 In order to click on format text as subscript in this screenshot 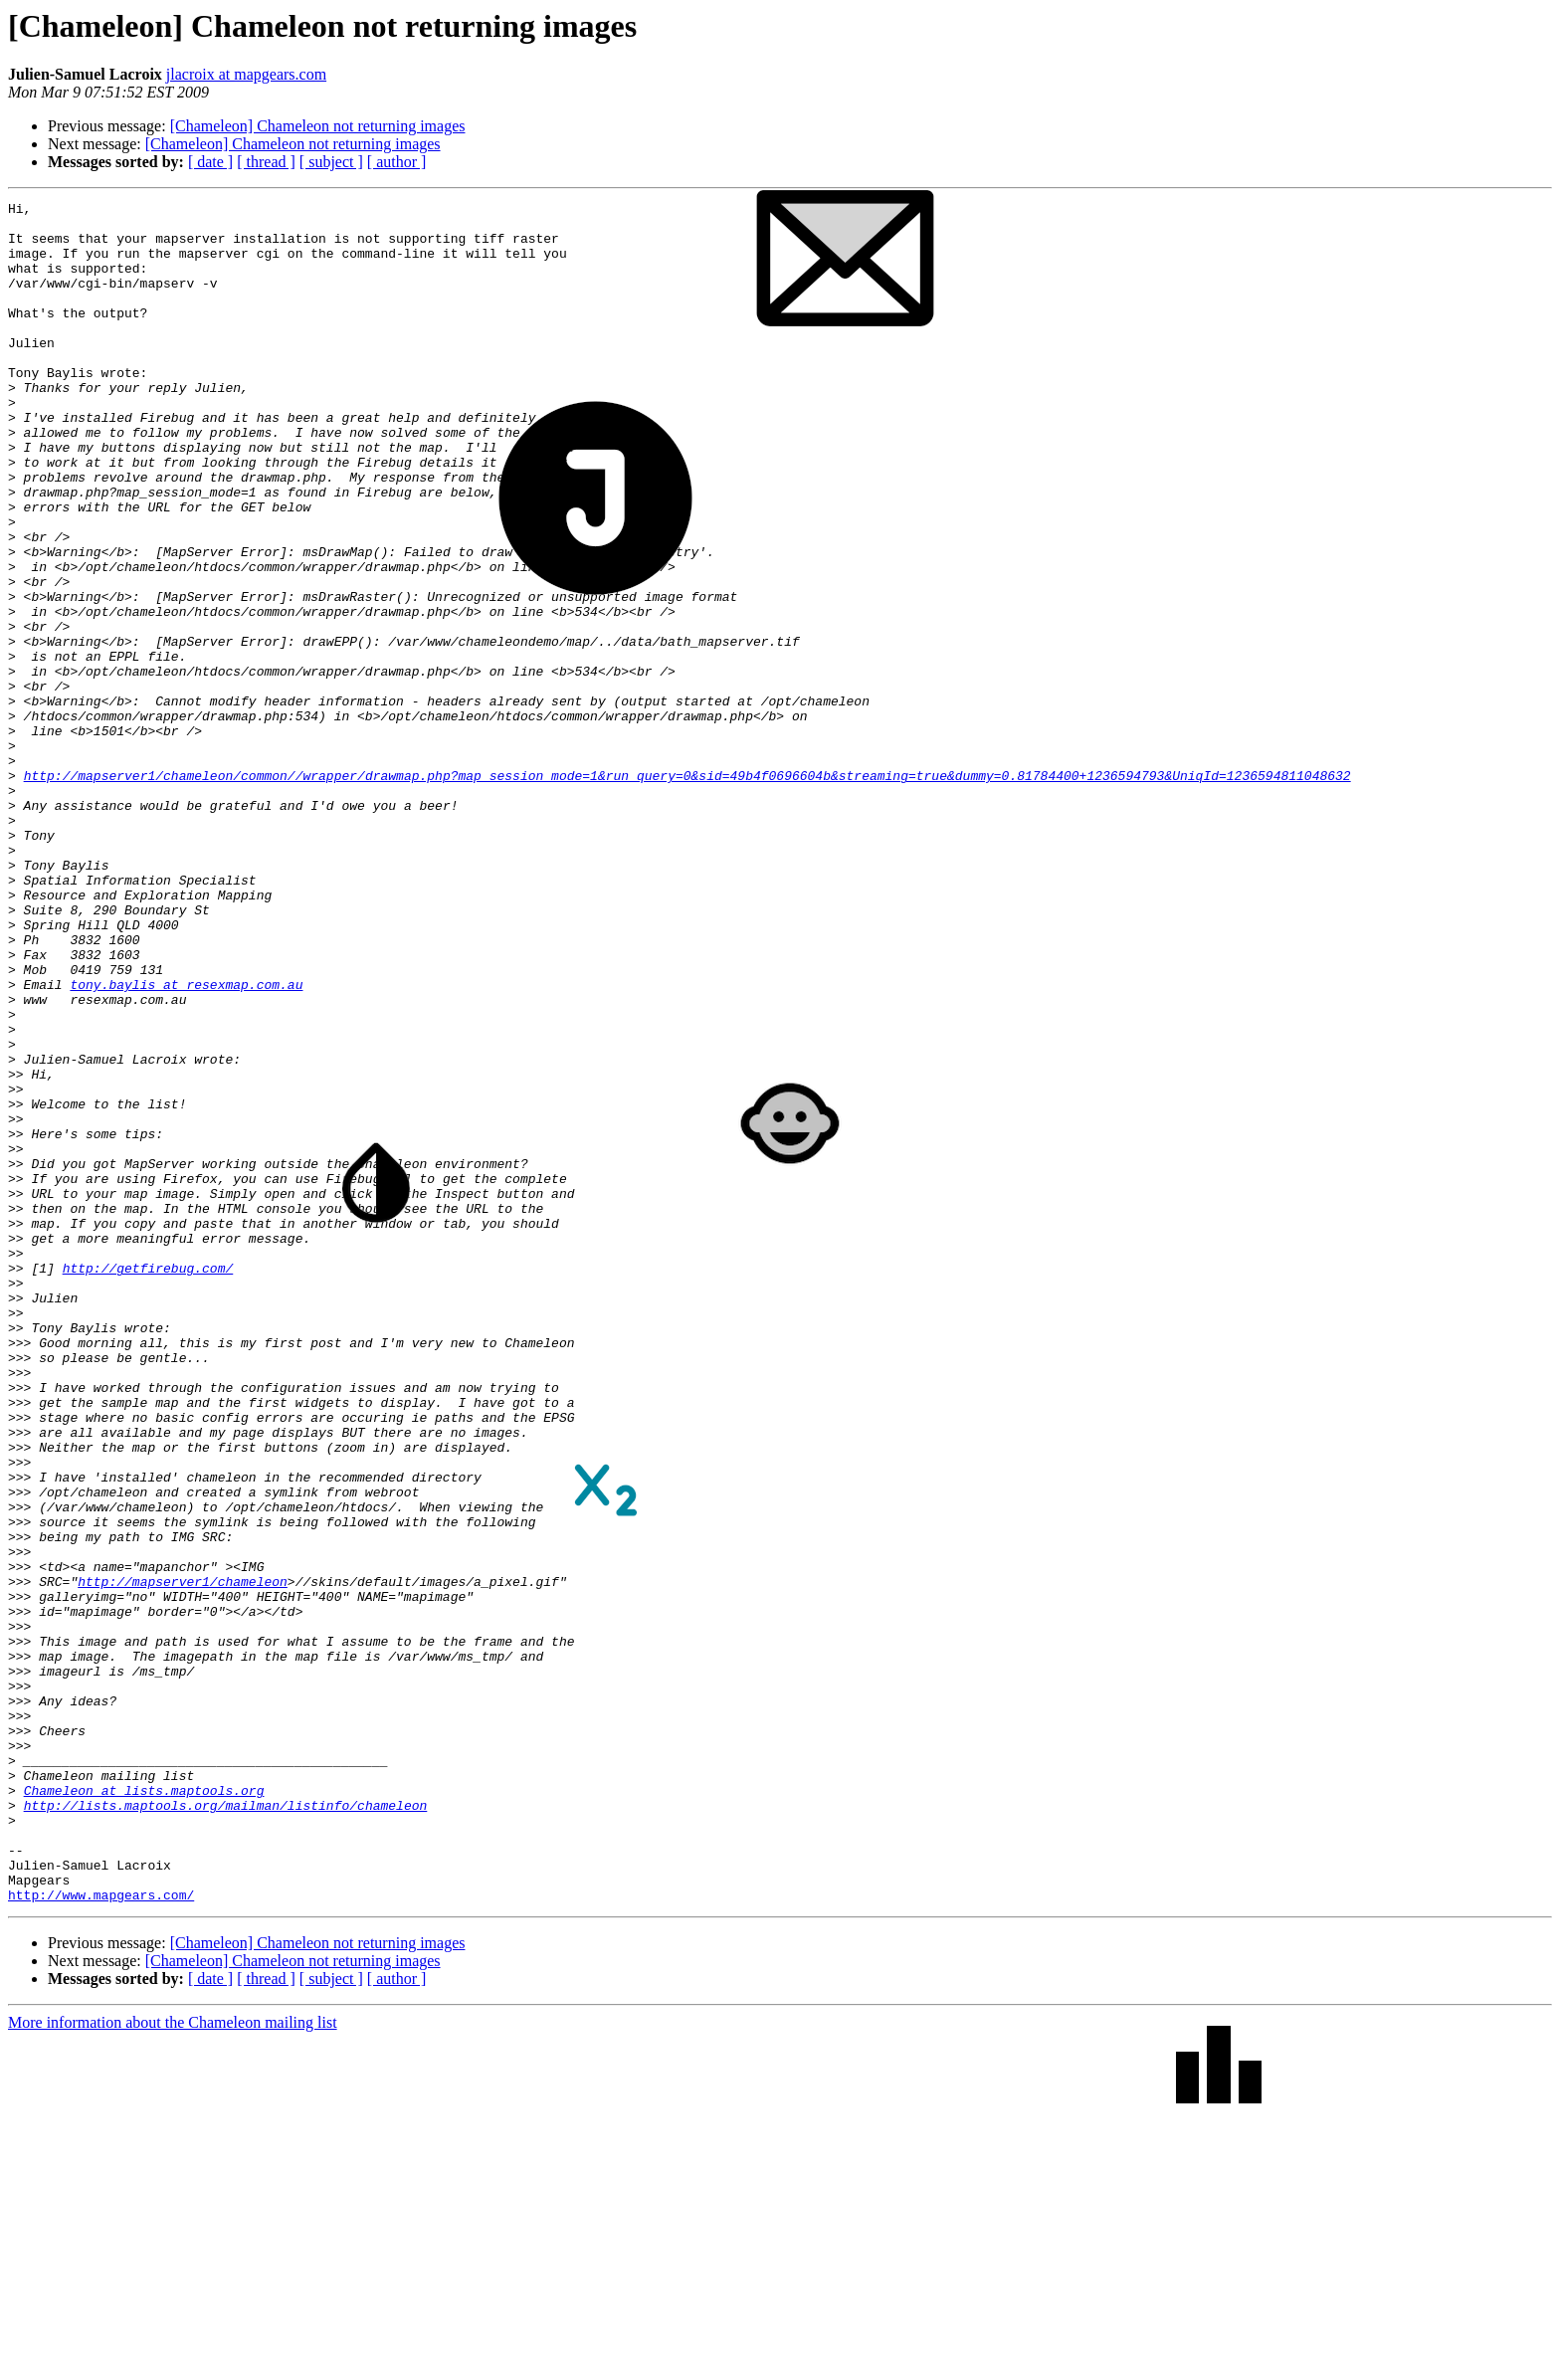, I will do `click(602, 1485)`.